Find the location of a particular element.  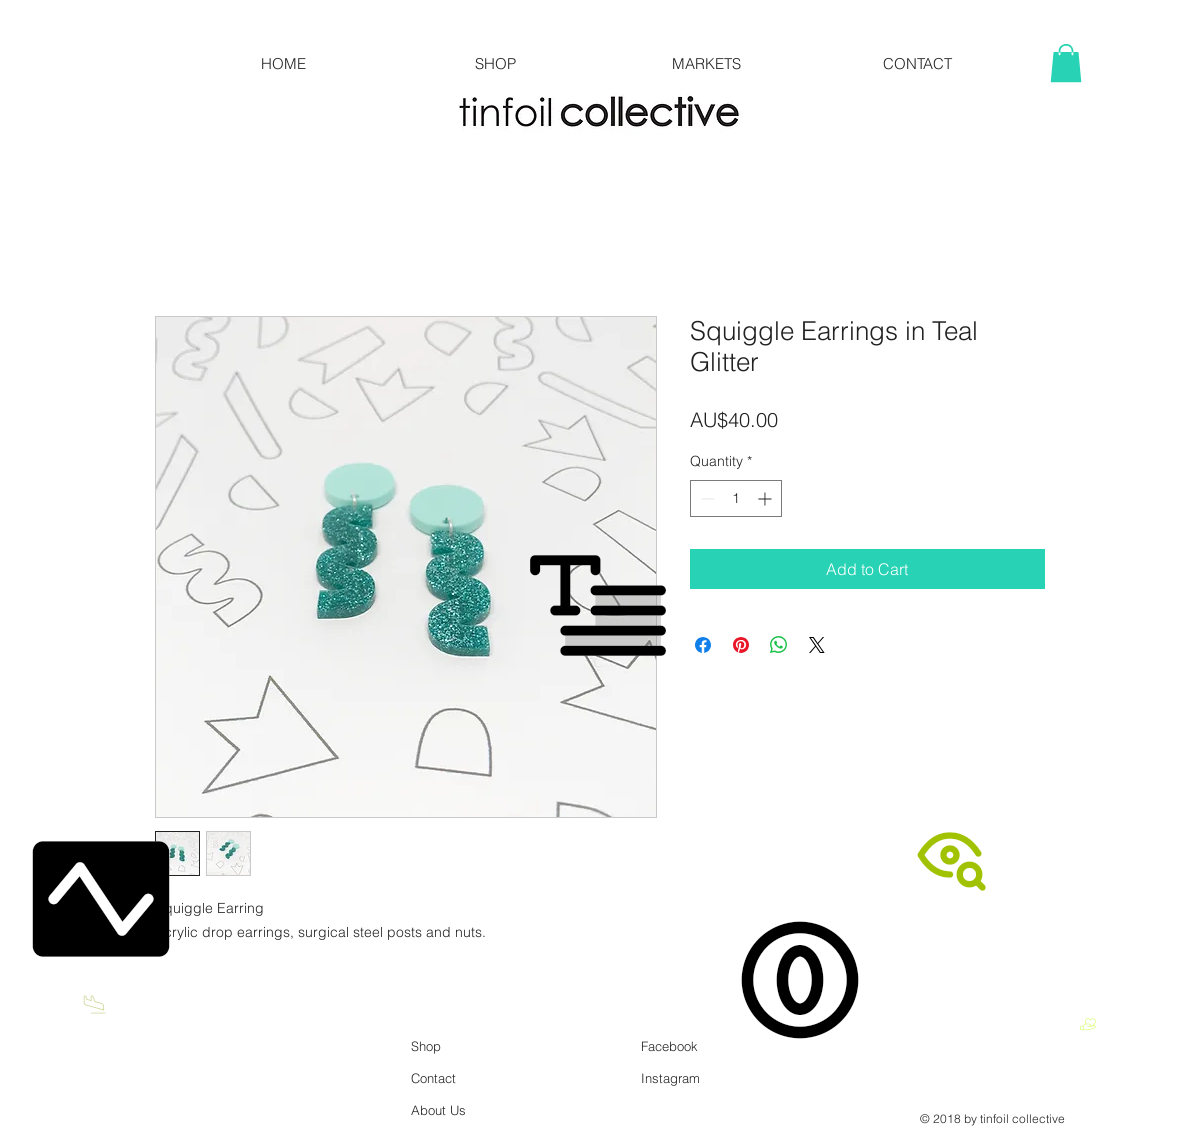

open opera browser is located at coordinates (800, 980).